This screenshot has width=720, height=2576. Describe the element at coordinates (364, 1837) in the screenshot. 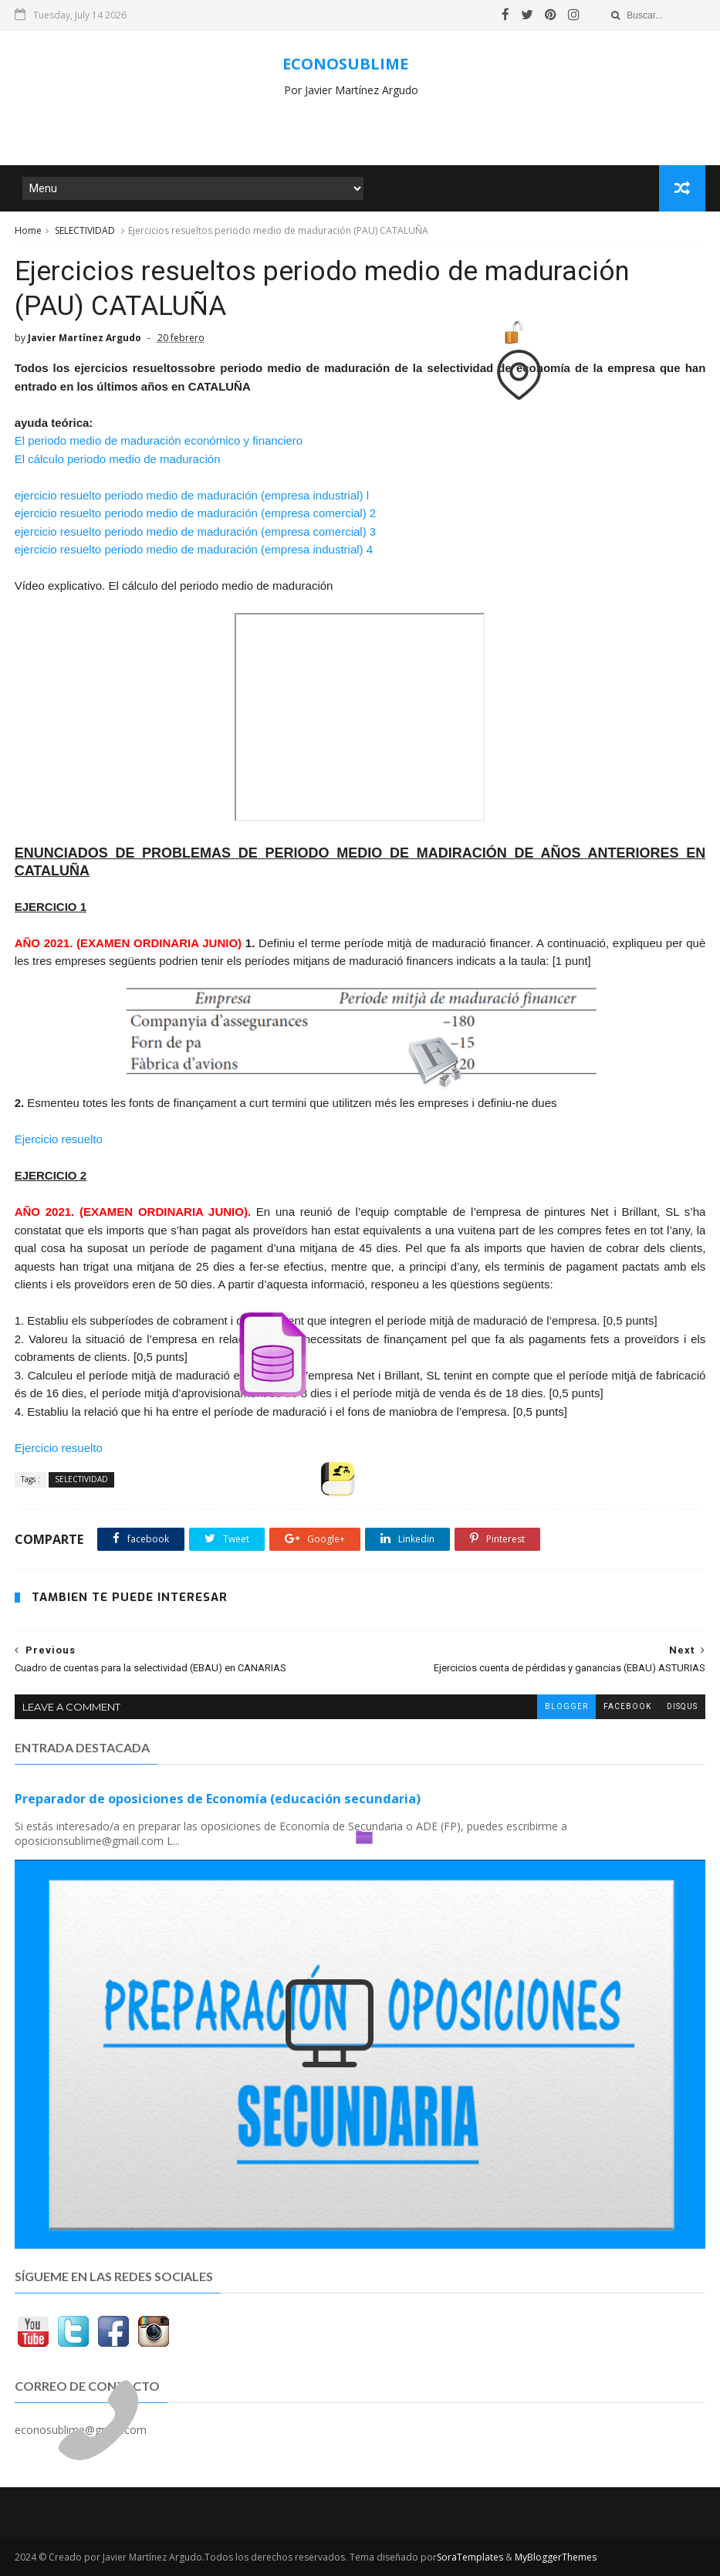

I see `open folder containing files` at that location.